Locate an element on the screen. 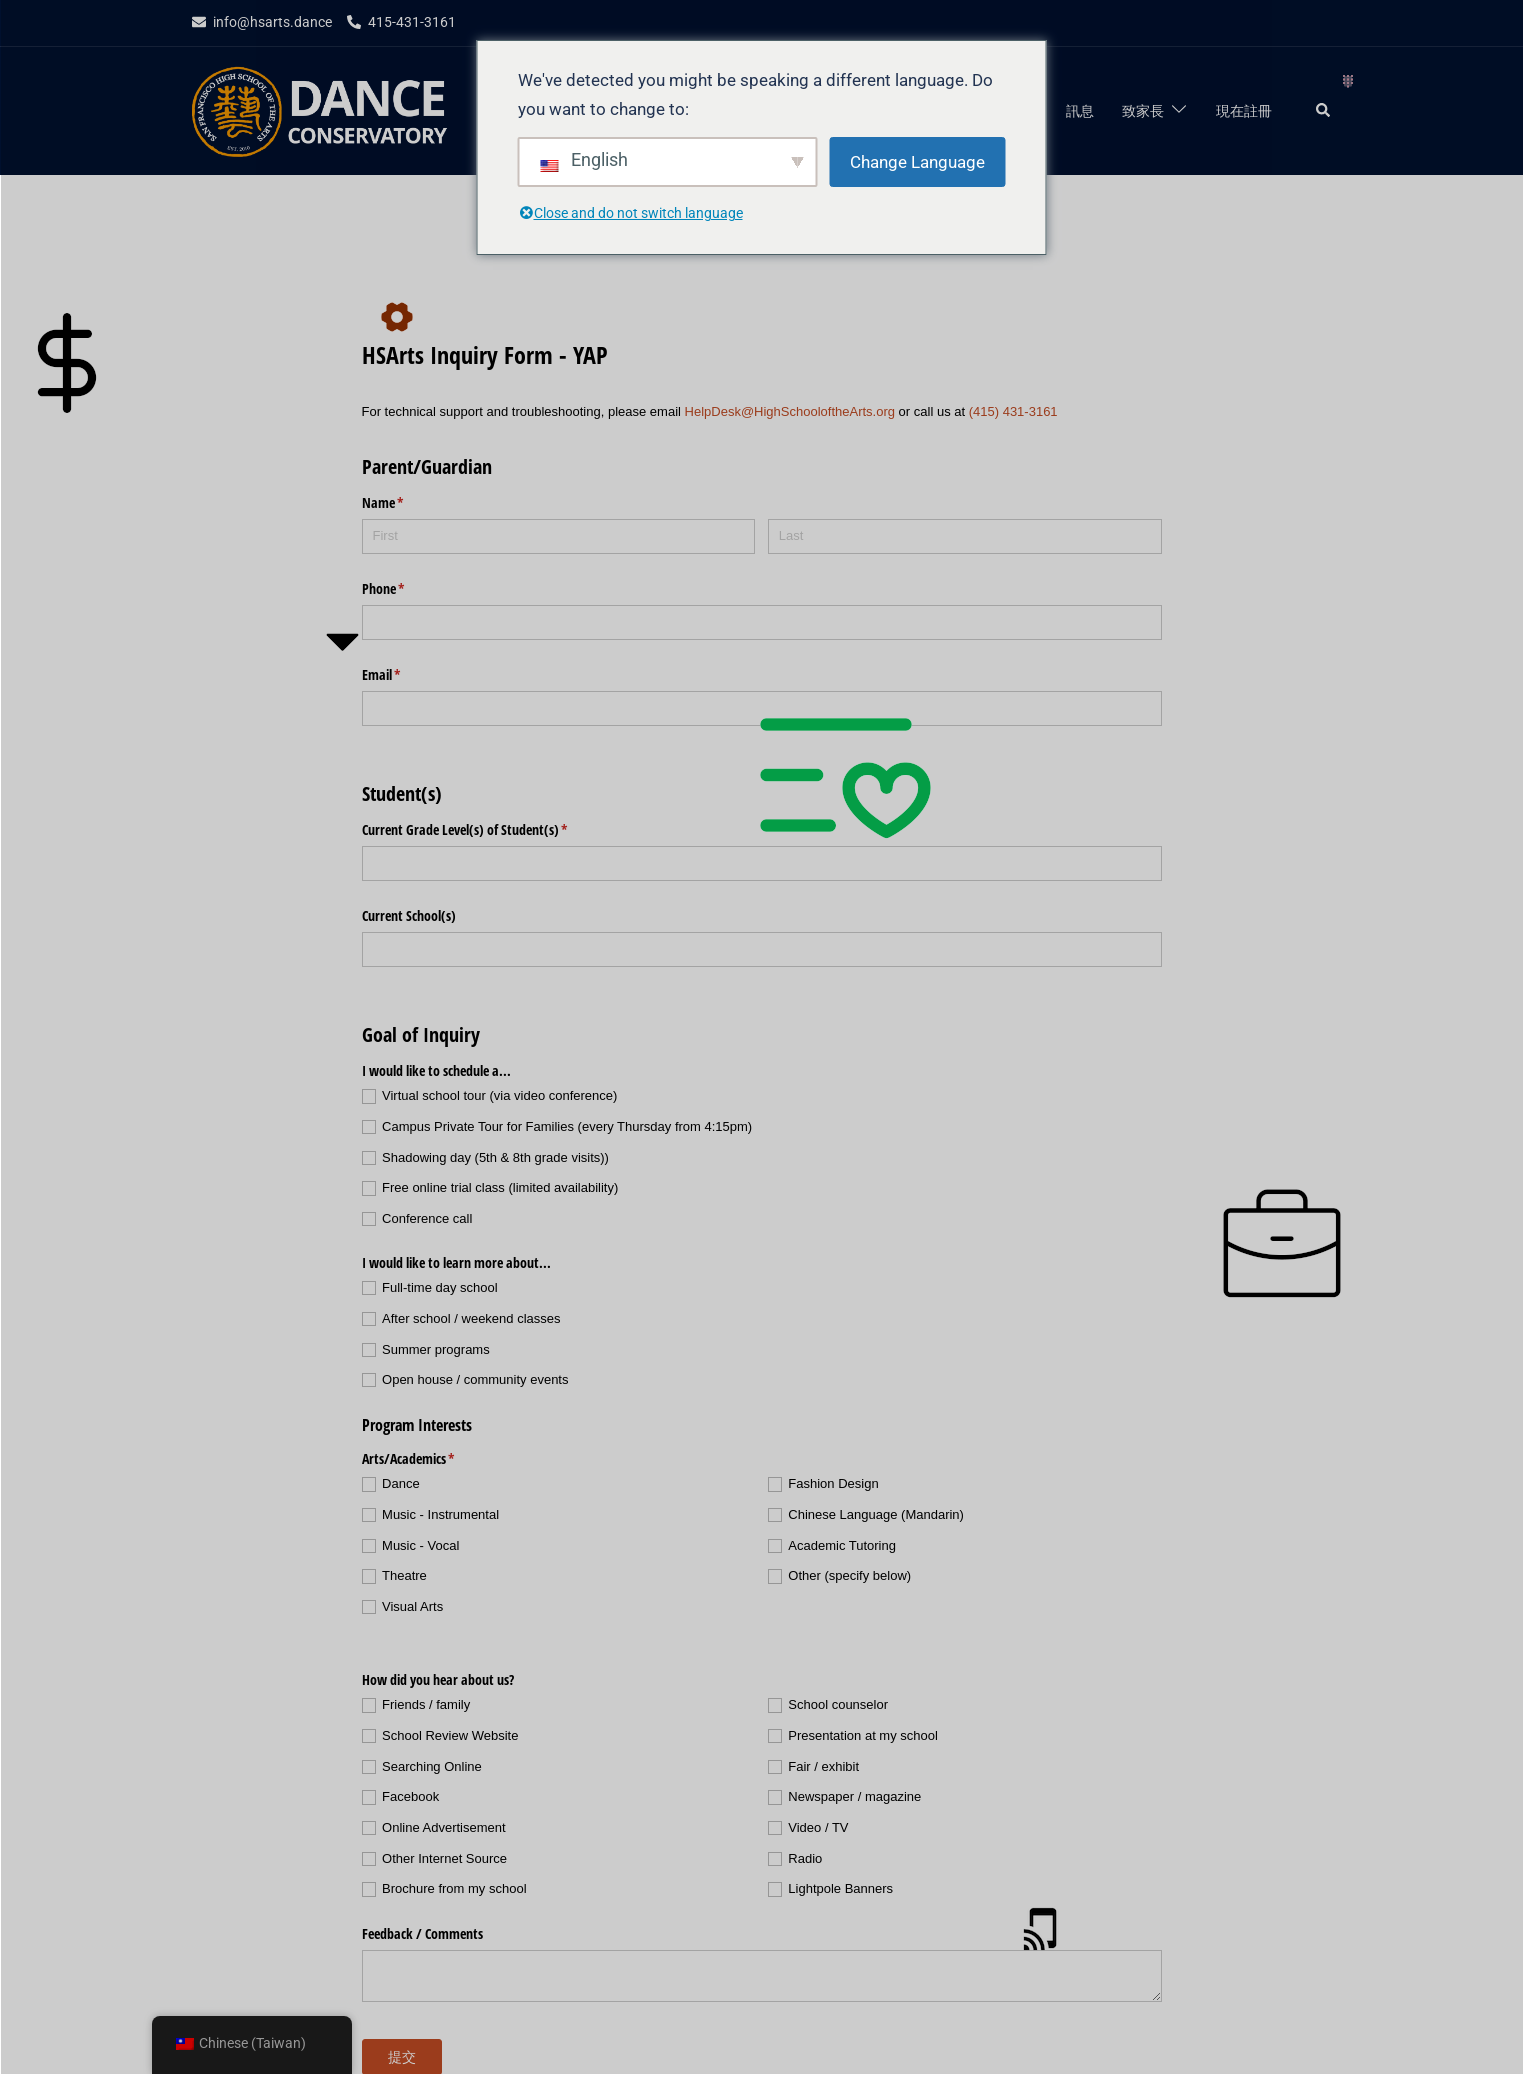  access work or business-related content is located at coordinates (1282, 1248).